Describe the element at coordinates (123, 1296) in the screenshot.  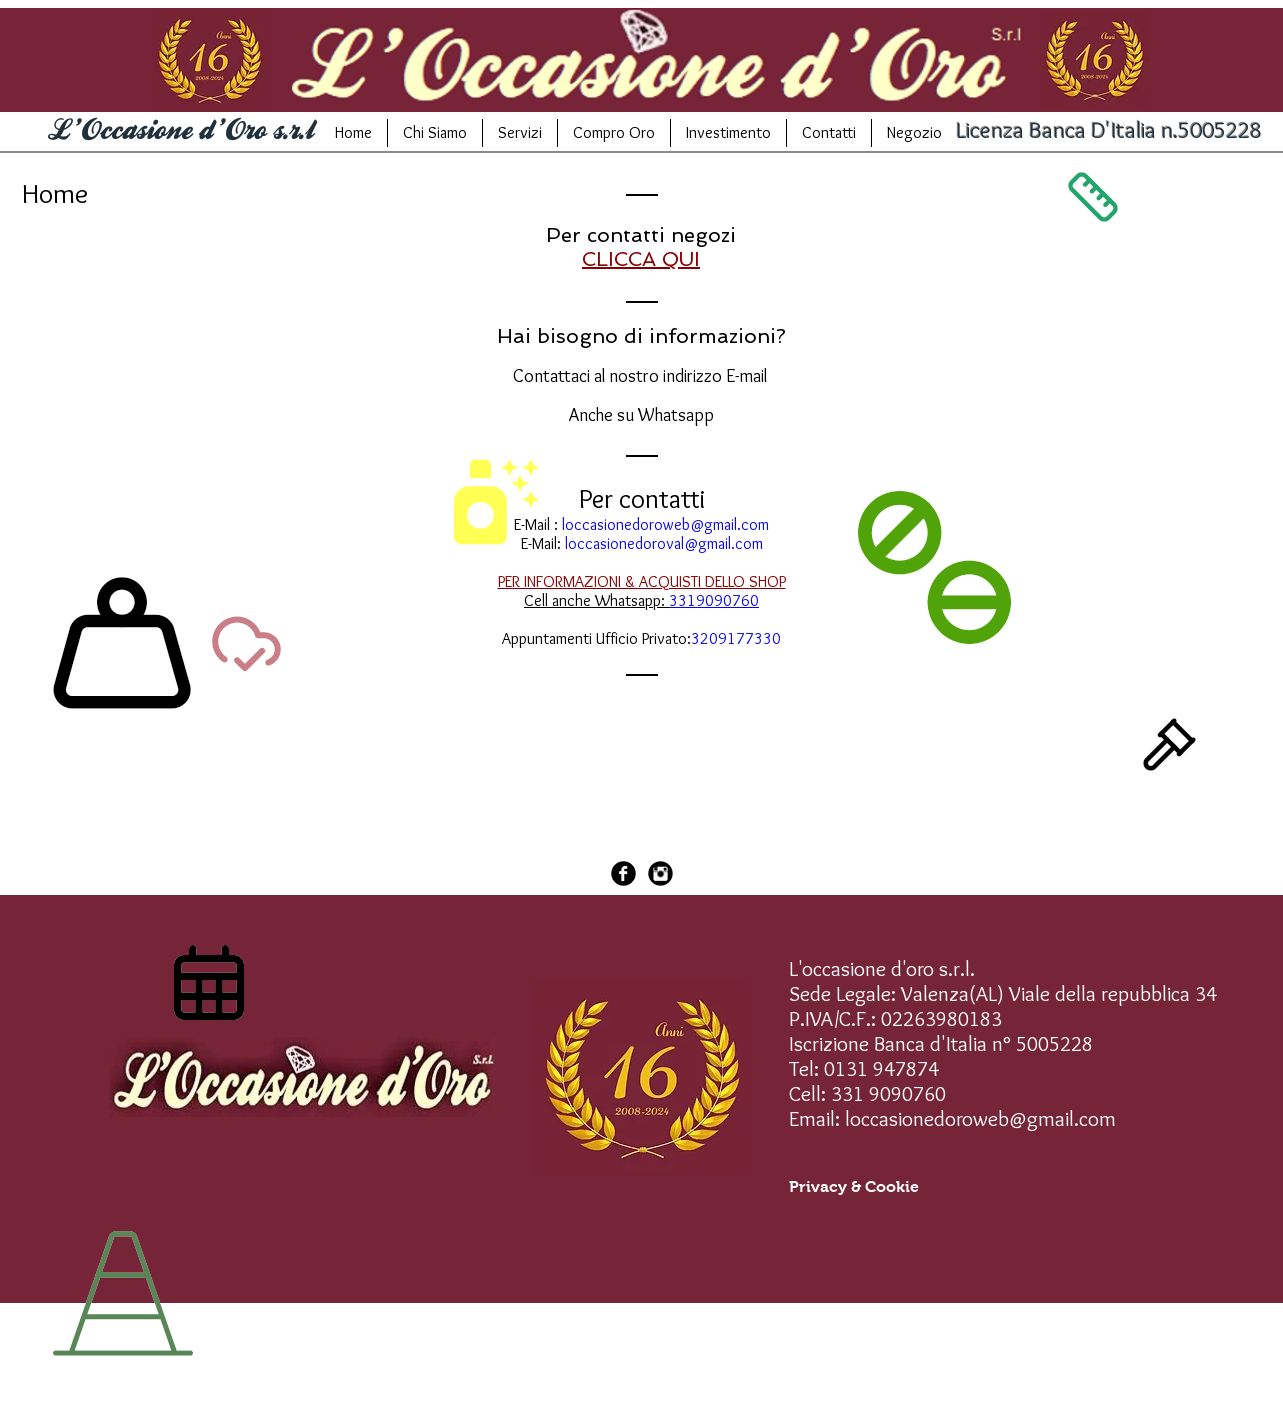
I see `indicates an area under construction or maintenance` at that location.